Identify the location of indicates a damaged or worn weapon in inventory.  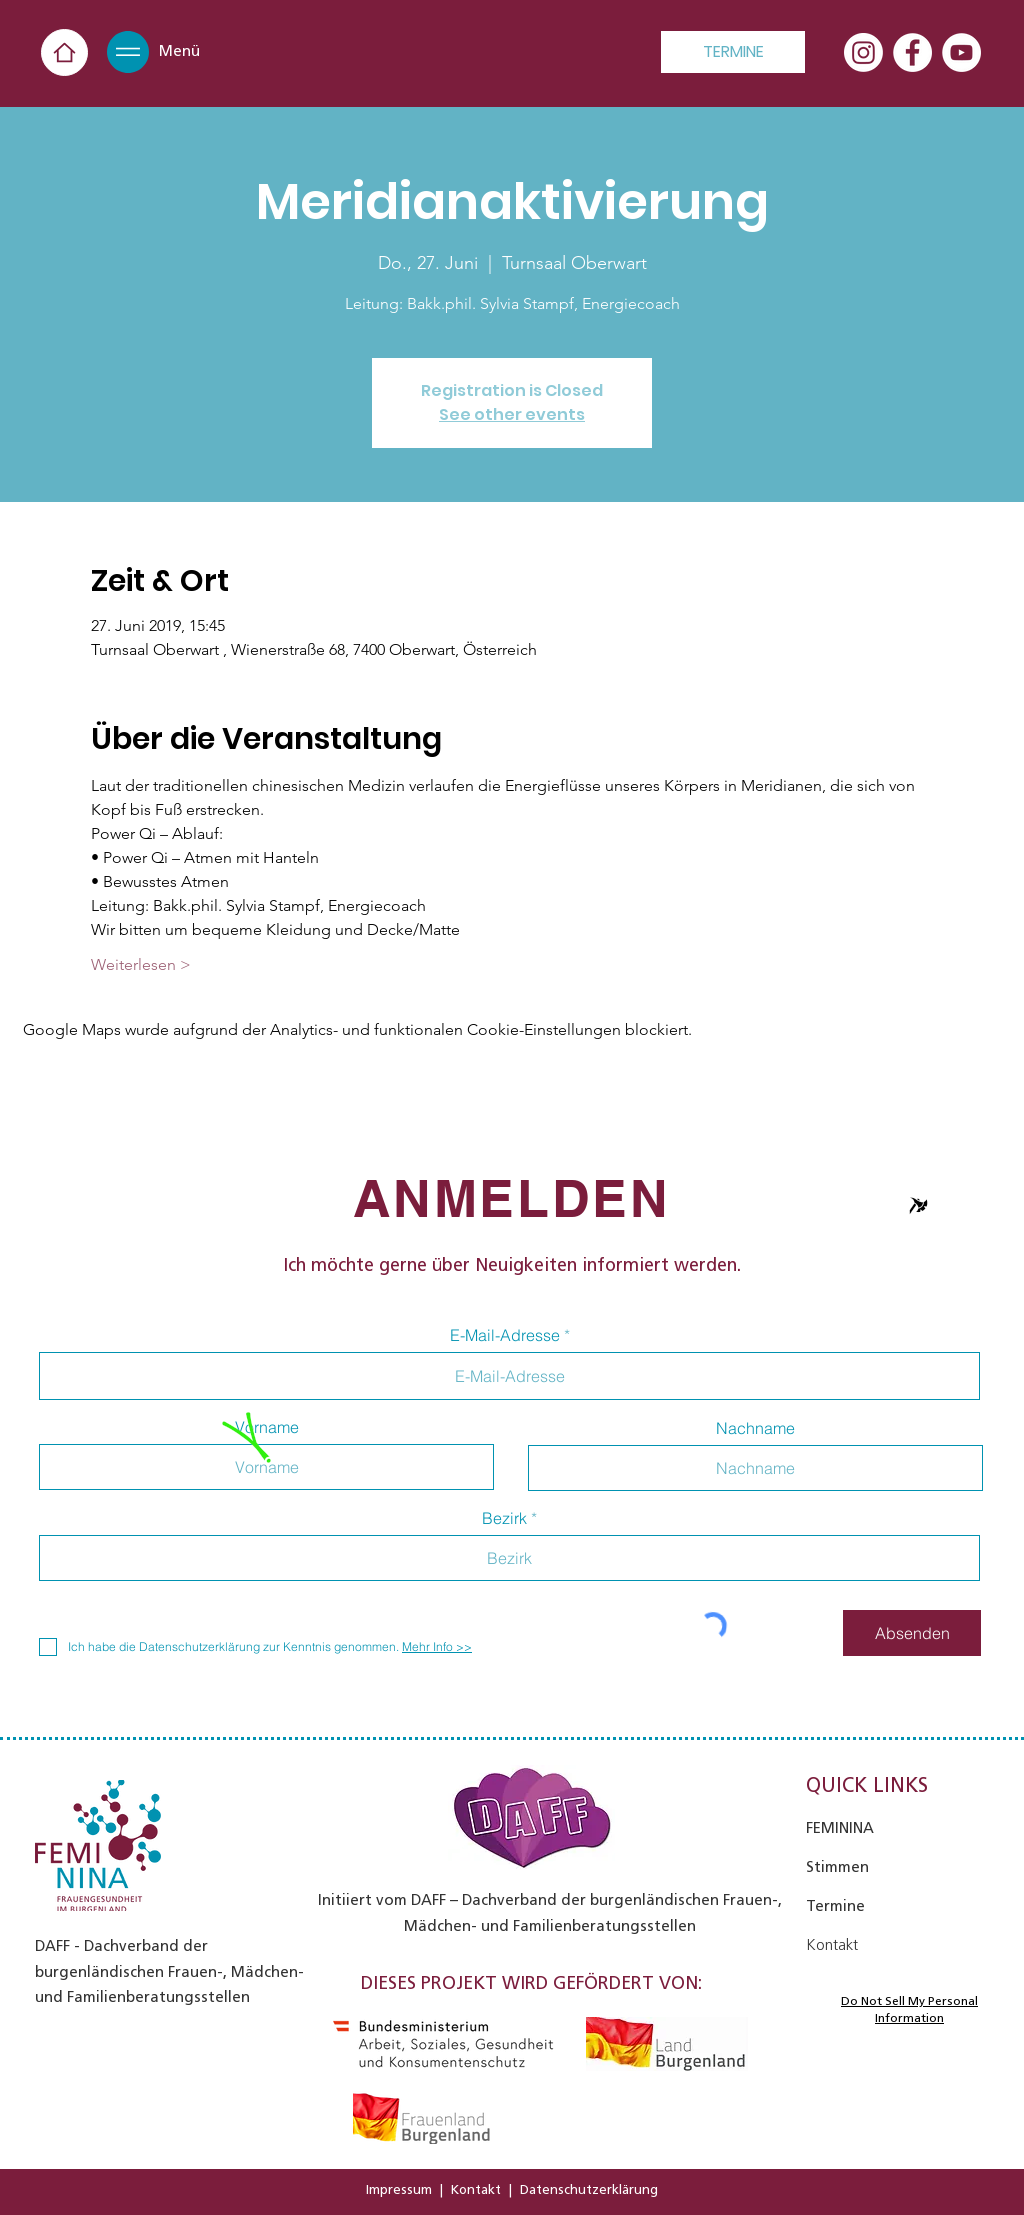
(918, 1206).